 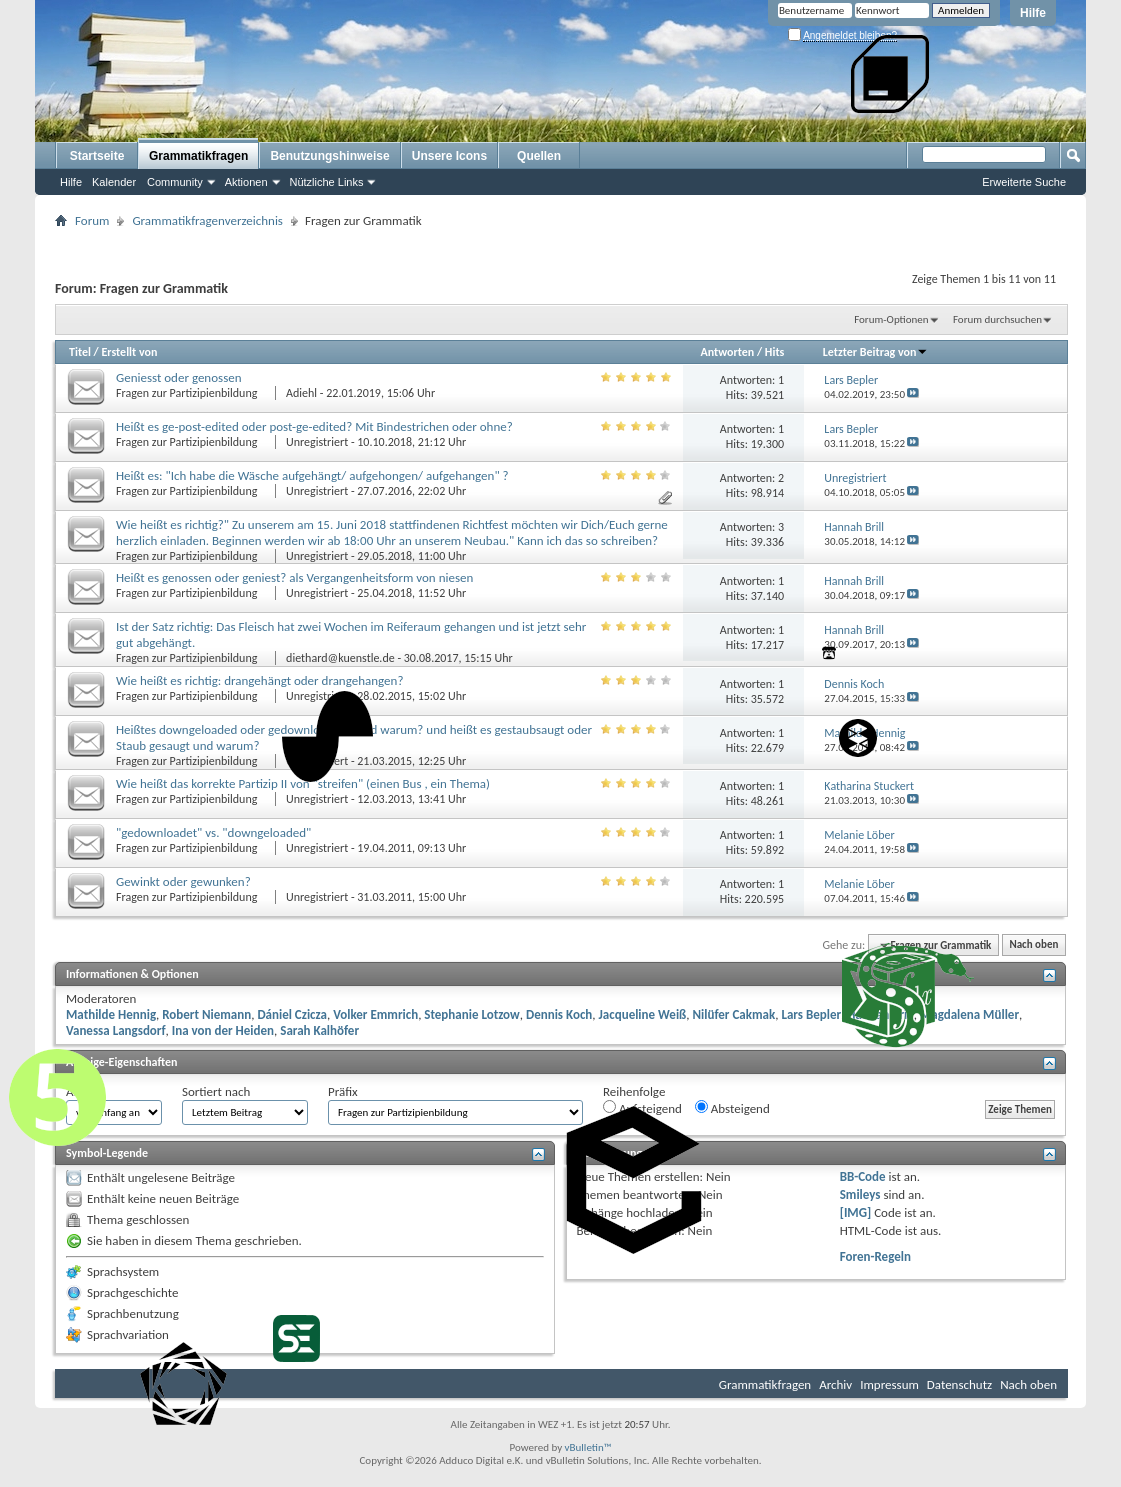 I want to click on visit itch.io indie game marketplace, so click(x=829, y=653).